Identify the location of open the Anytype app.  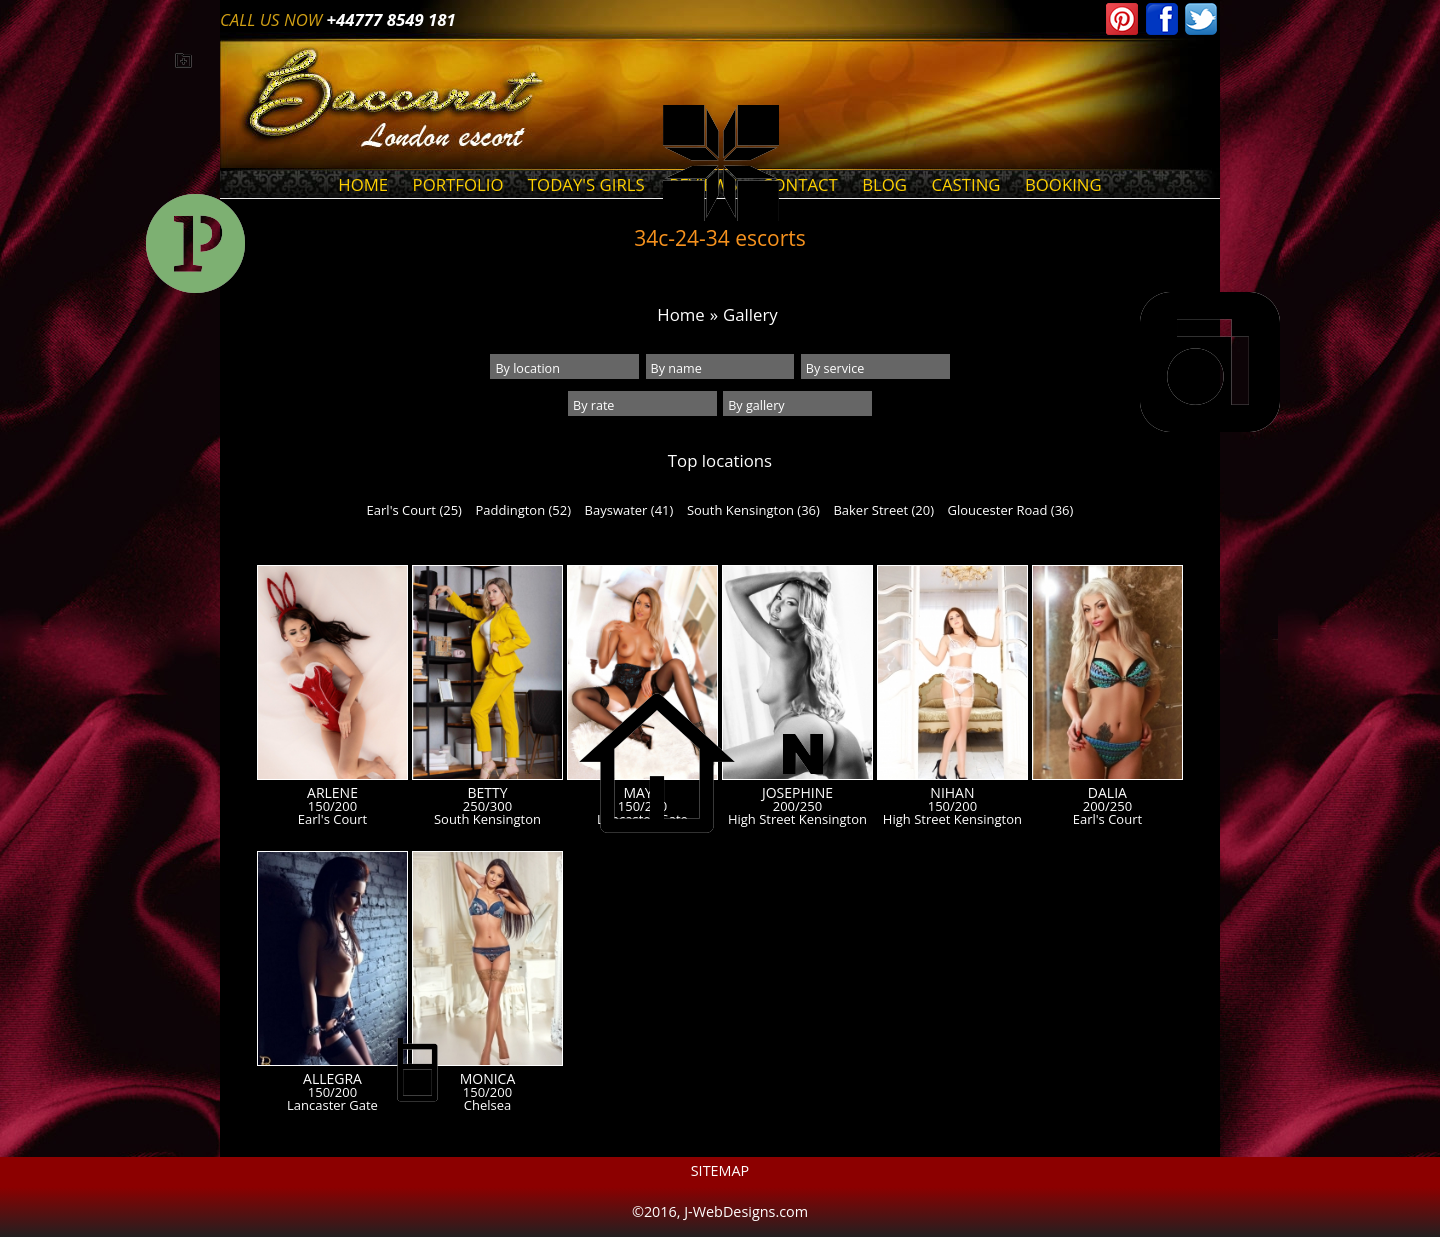
(1210, 362).